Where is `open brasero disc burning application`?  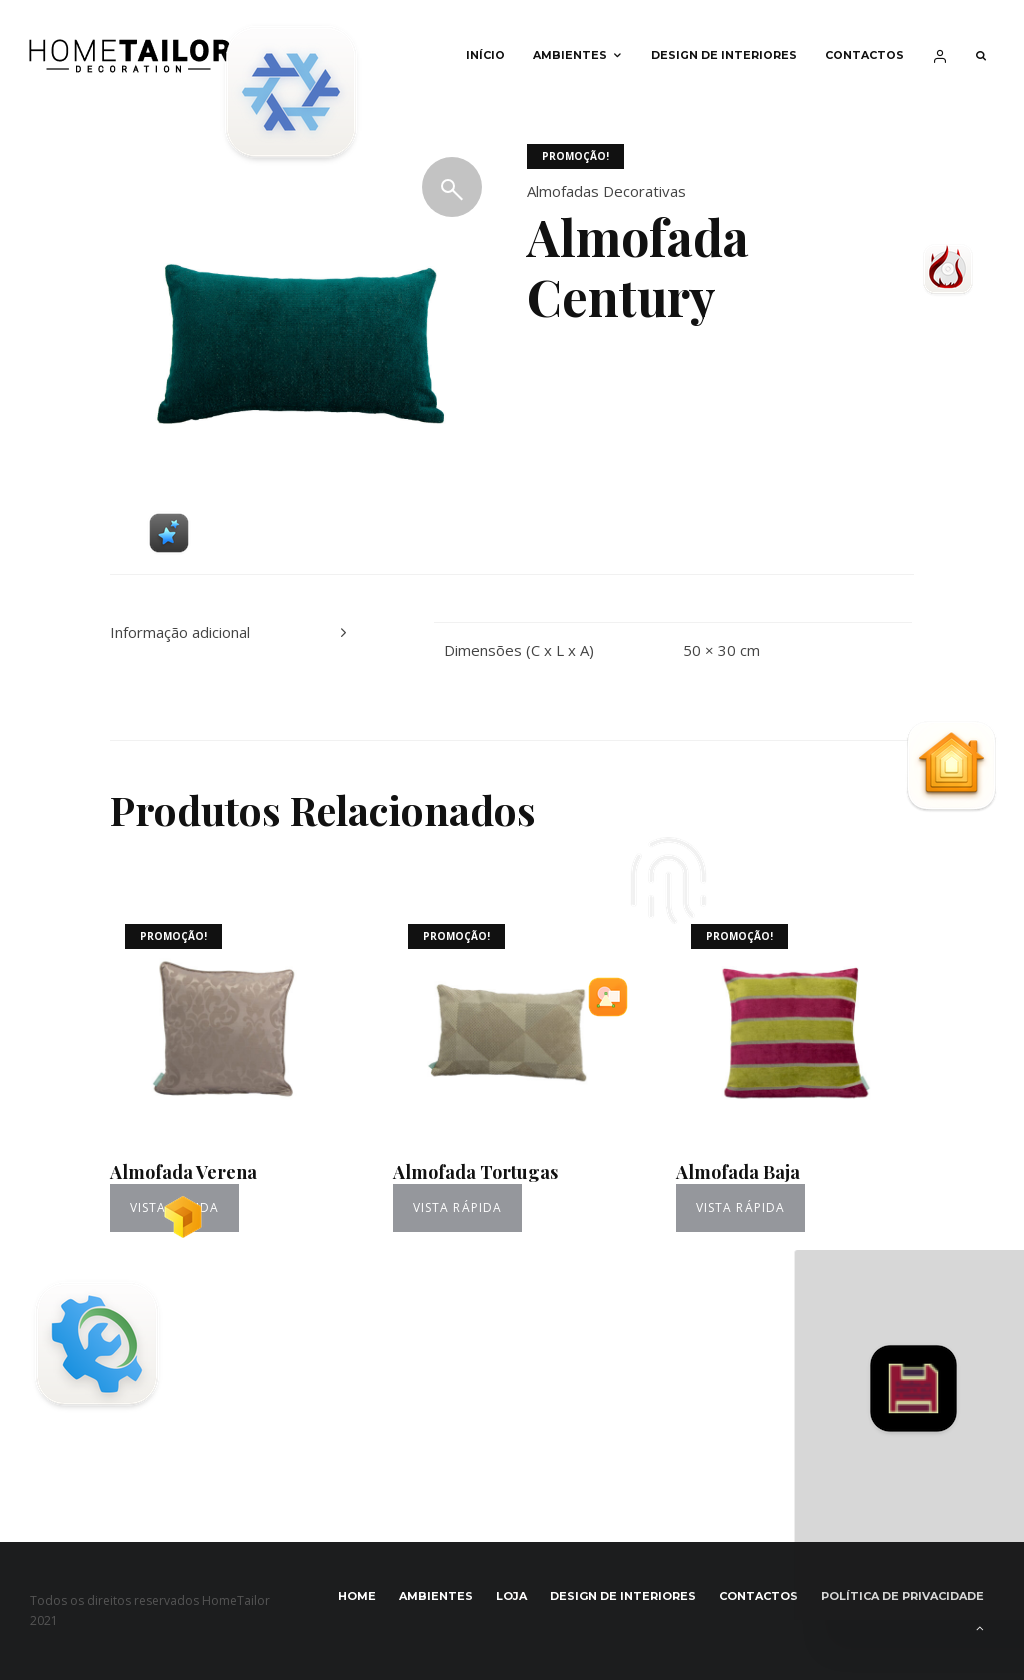 open brasero disc burning application is located at coordinates (948, 269).